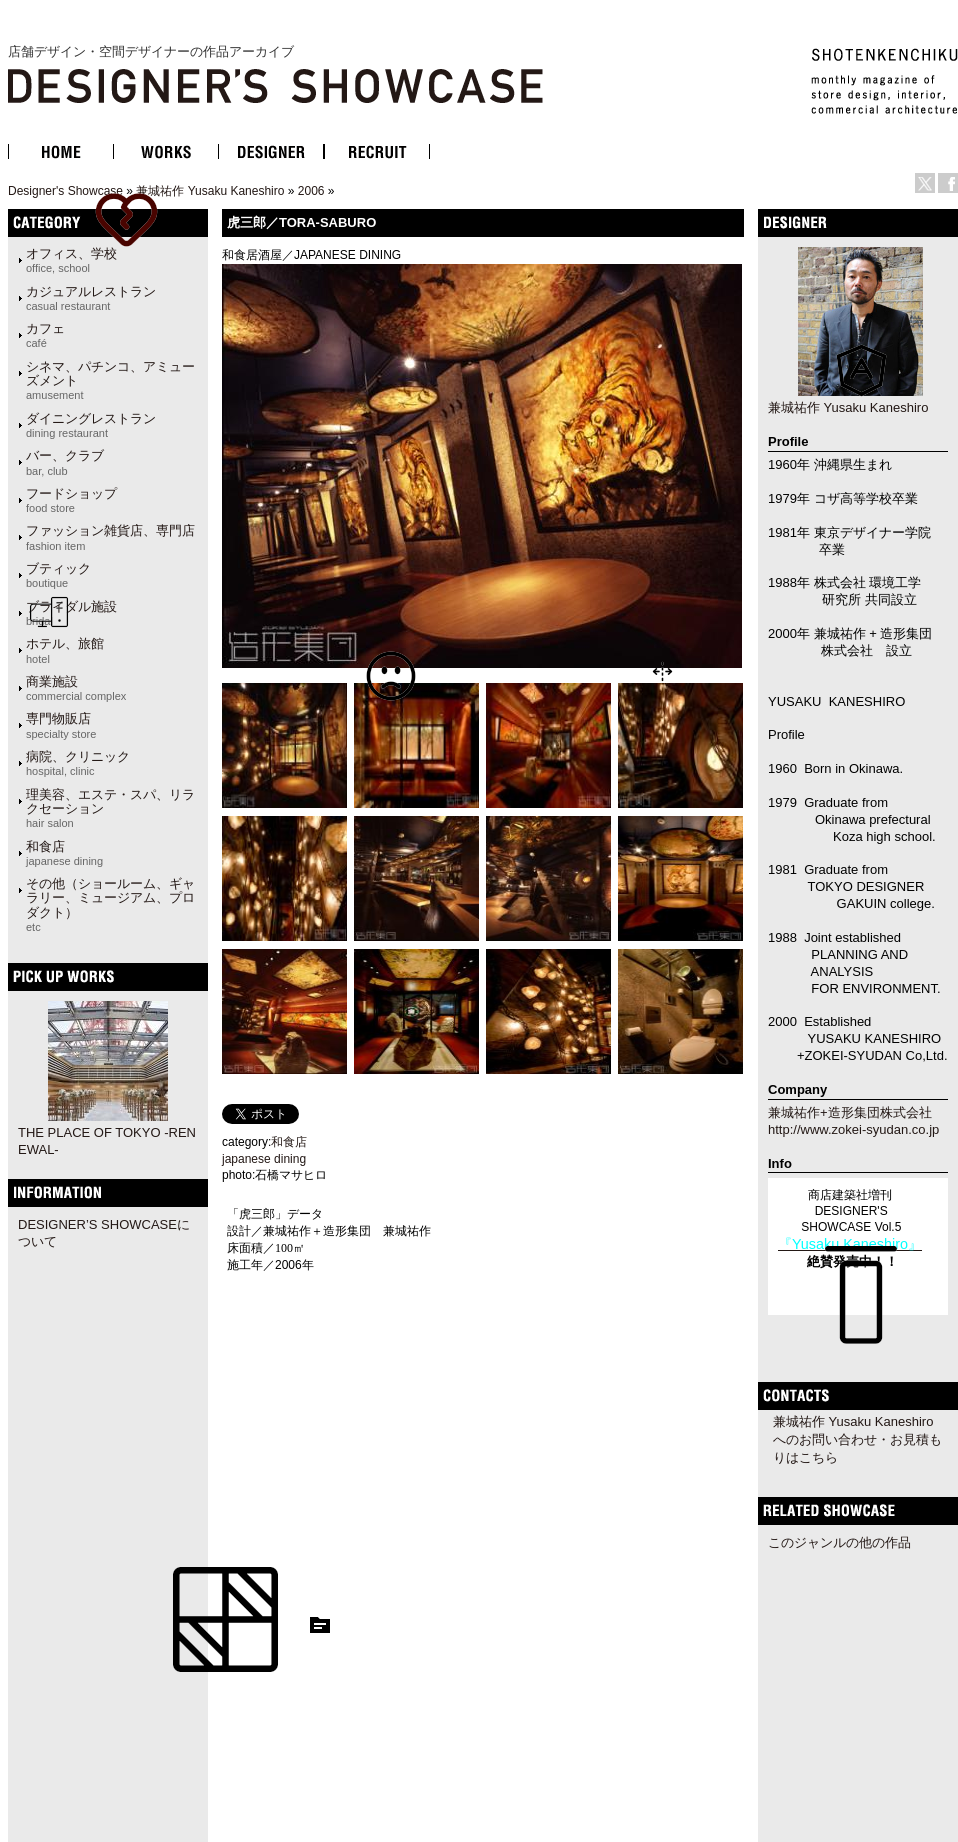  I want to click on unlike or remove from favorites, so click(126, 218).